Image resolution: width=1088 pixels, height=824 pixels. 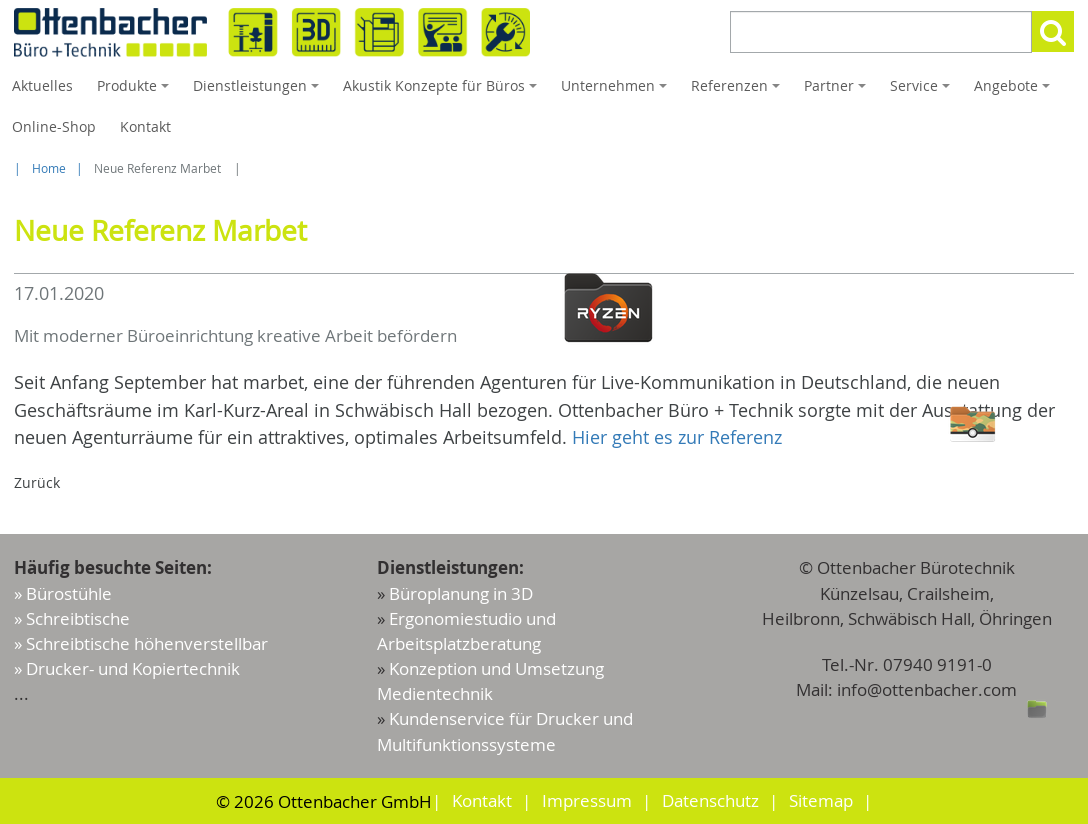 What do you see at coordinates (608, 310) in the screenshot?
I see `folder containing AMD Ryzen-related files or software` at bounding box center [608, 310].